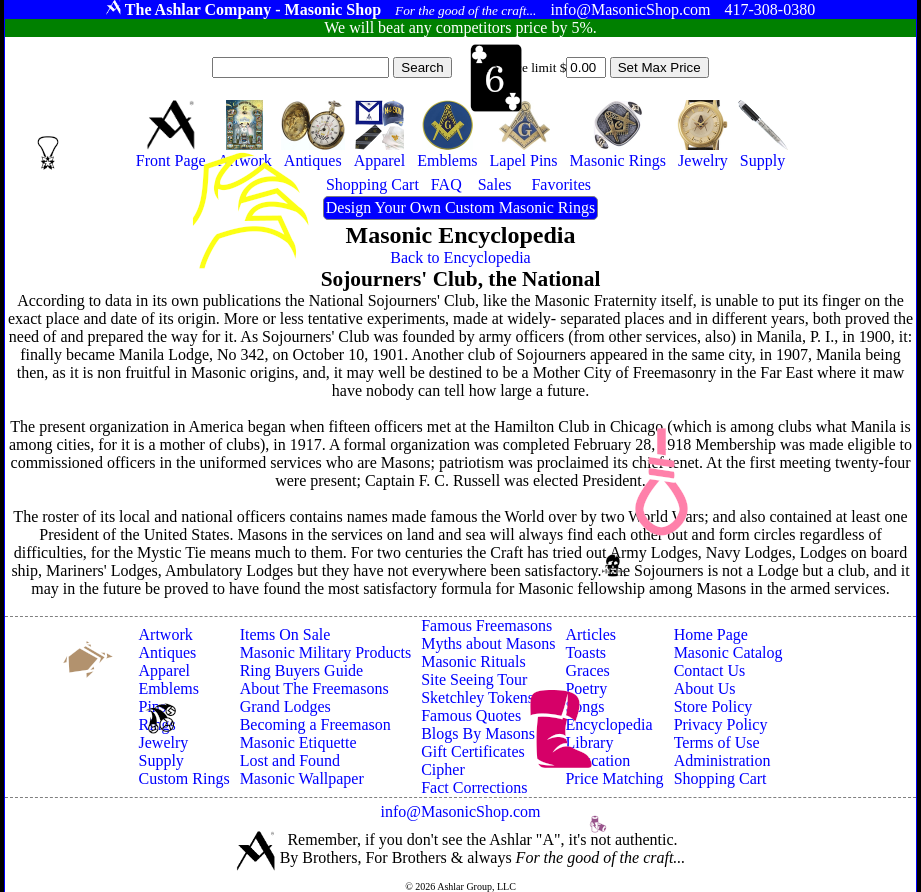 The height and width of the screenshot is (892, 921). Describe the element at coordinates (48, 153) in the screenshot. I see `browse jewelry or accessories` at that location.